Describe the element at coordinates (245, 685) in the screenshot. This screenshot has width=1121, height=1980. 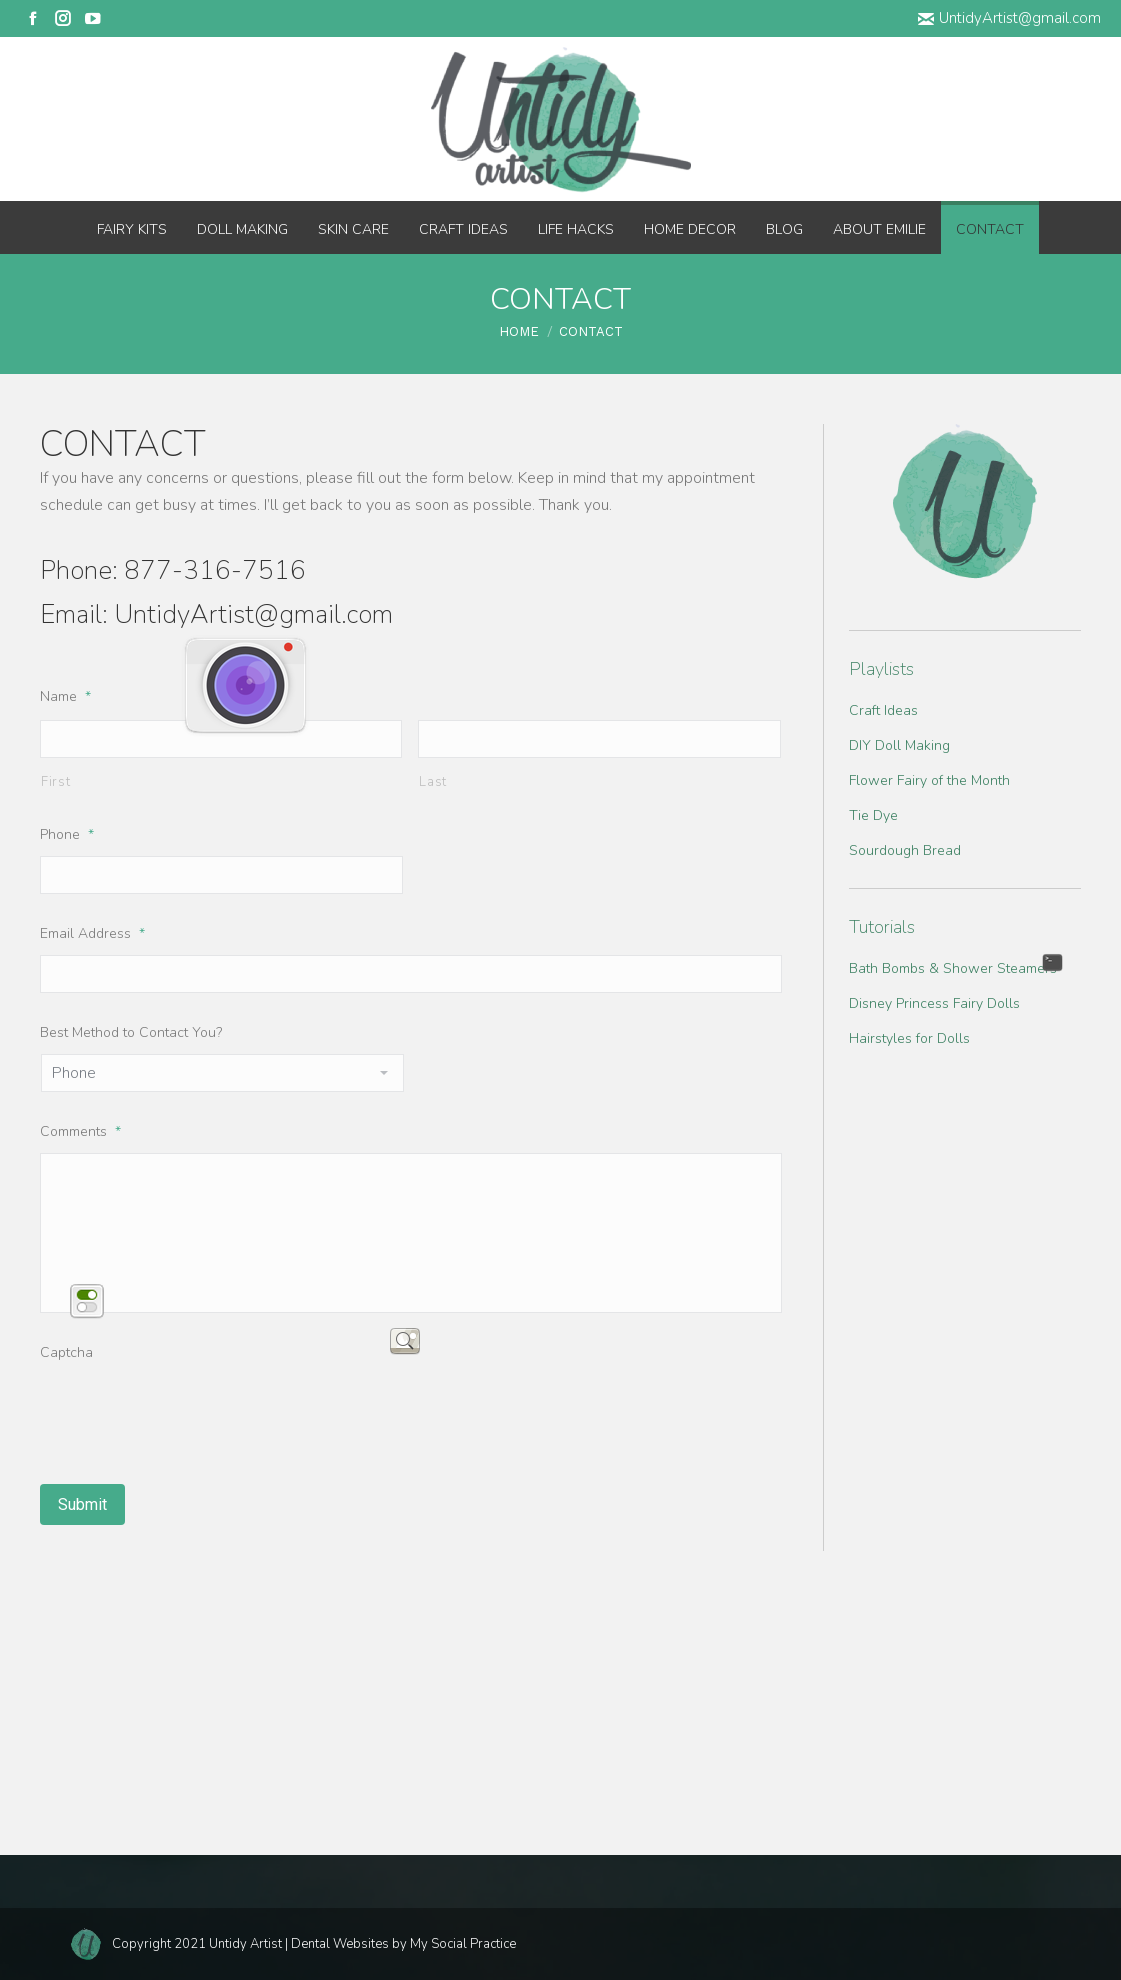
I see `open webcamoid camera application` at that location.